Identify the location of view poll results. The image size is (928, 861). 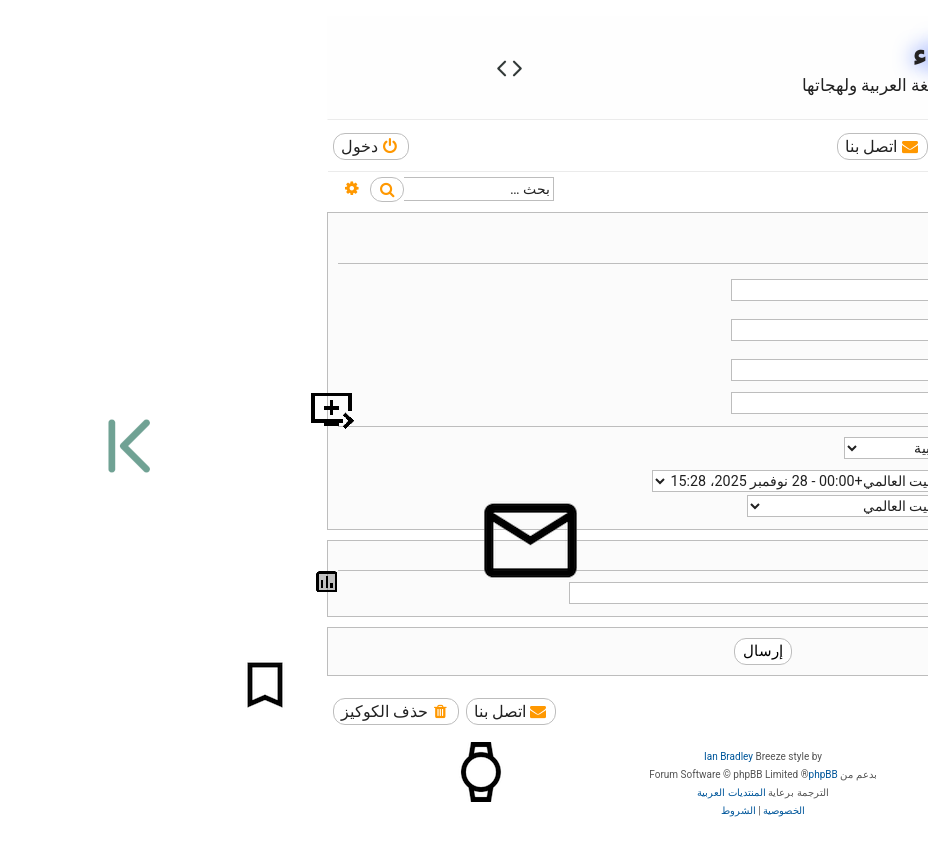
(327, 582).